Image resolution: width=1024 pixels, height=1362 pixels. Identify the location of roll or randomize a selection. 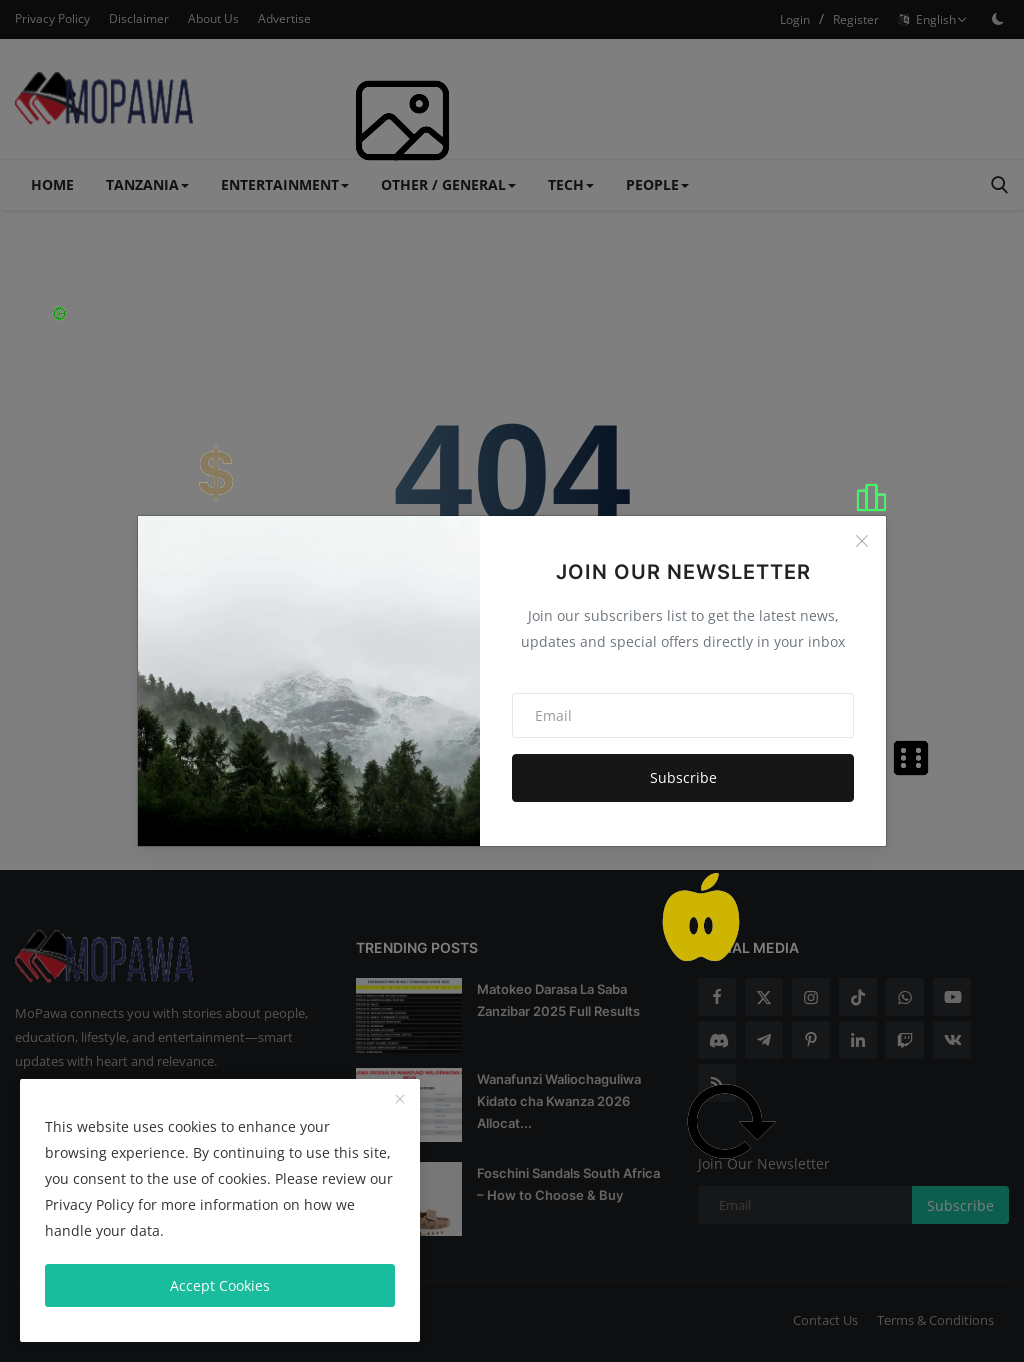
(911, 758).